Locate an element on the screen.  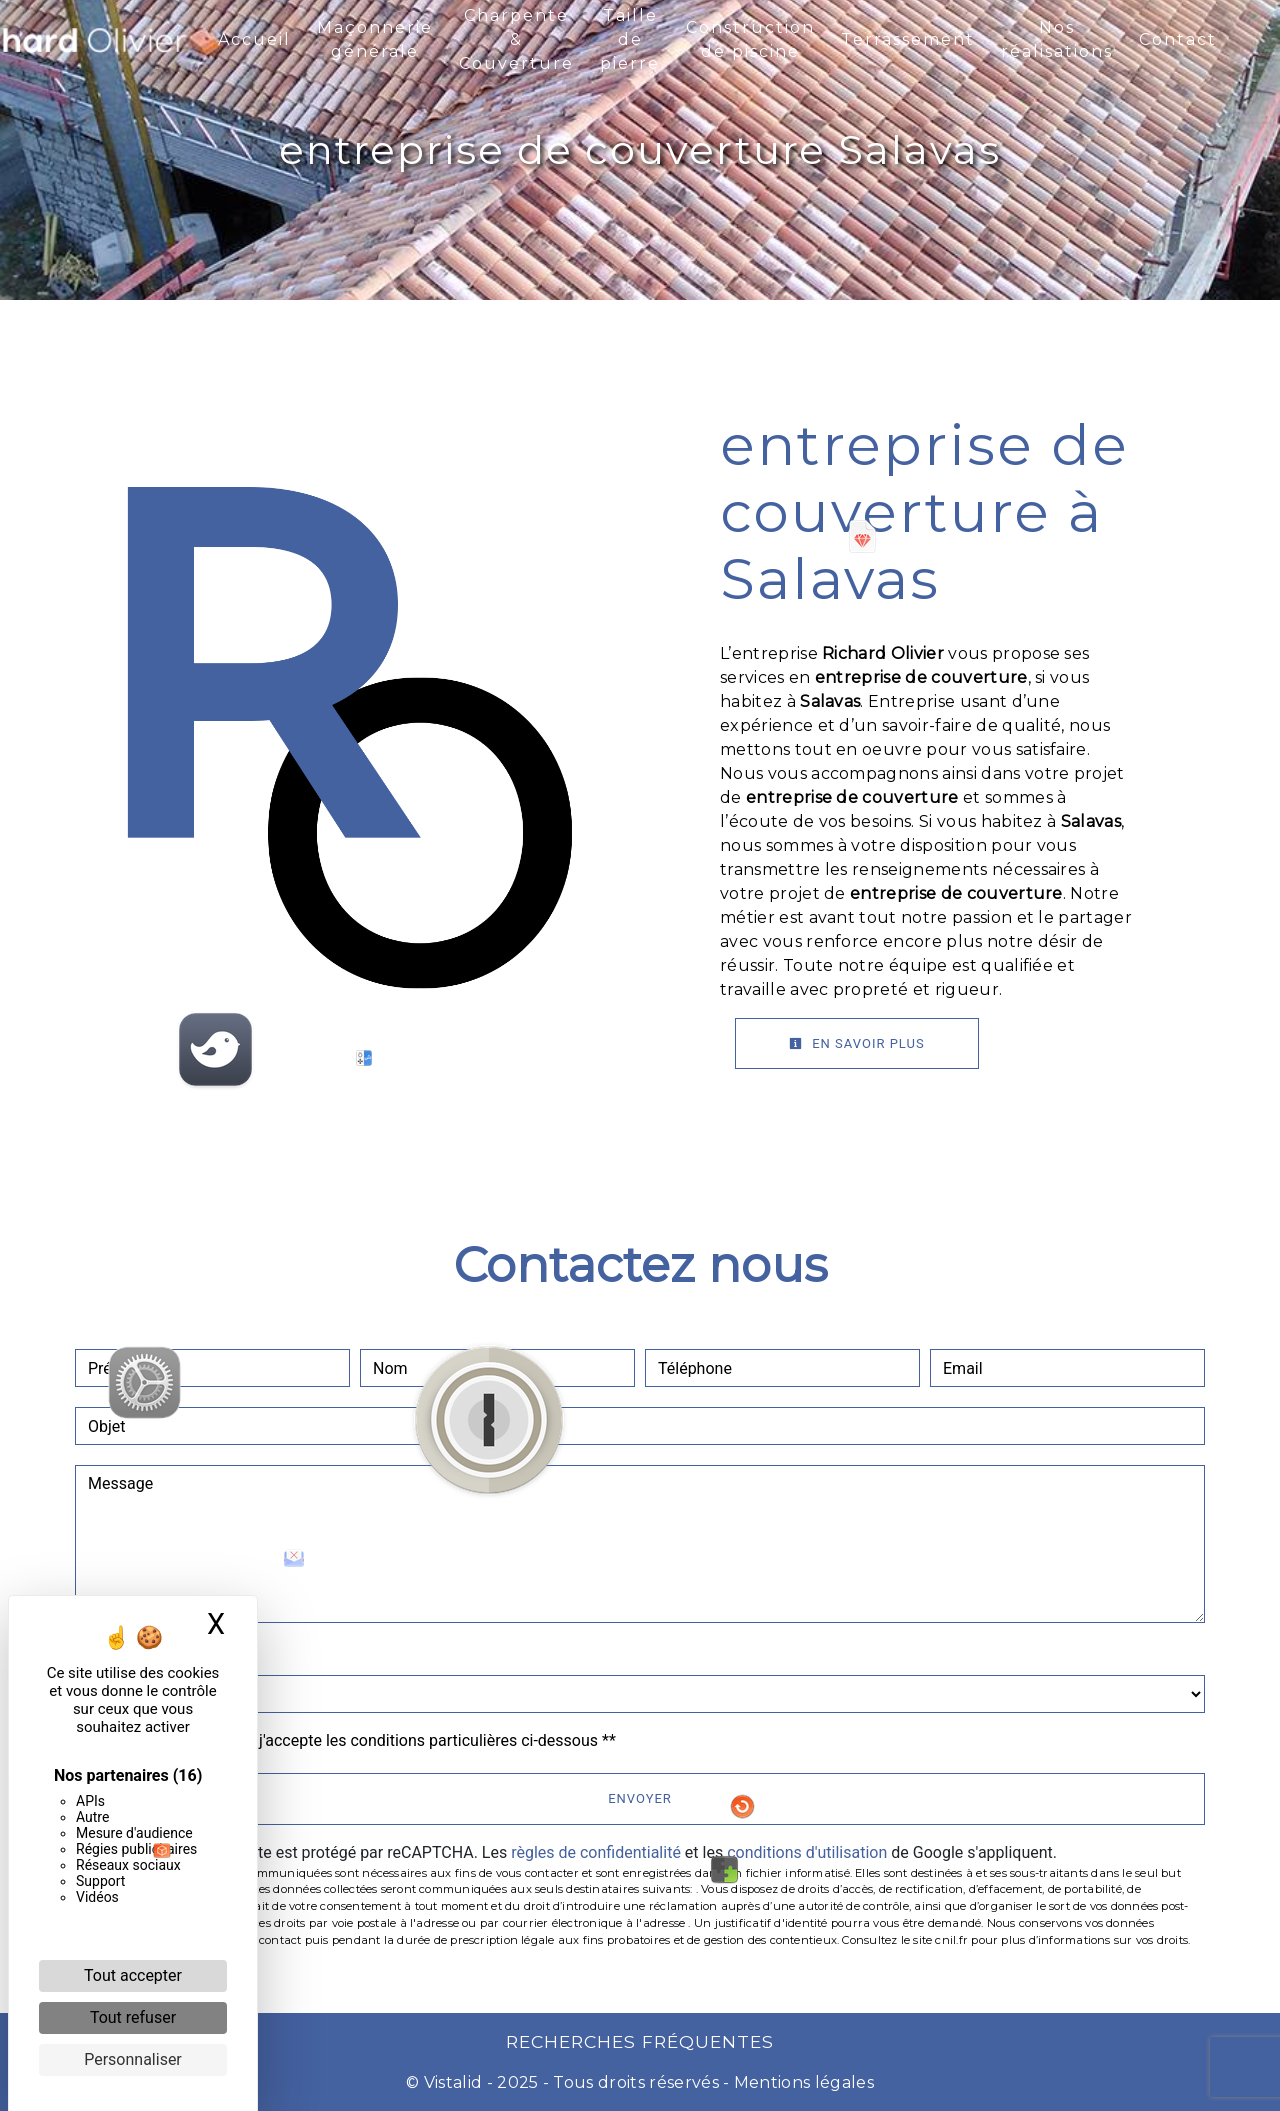
open the passwords app is located at coordinates (489, 1420).